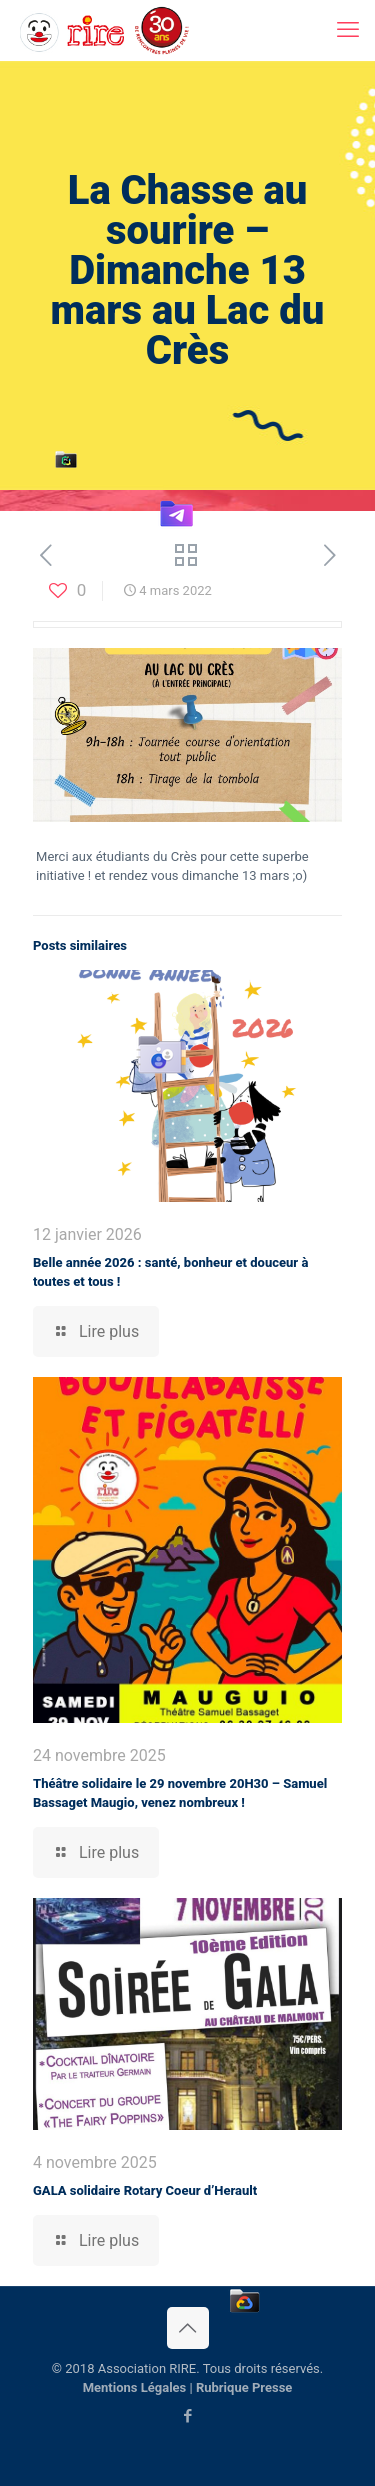 The height and width of the screenshot is (2486, 375). What do you see at coordinates (176, 514) in the screenshot?
I see `open telegram downloads folder` at bounding box center [176, 514].